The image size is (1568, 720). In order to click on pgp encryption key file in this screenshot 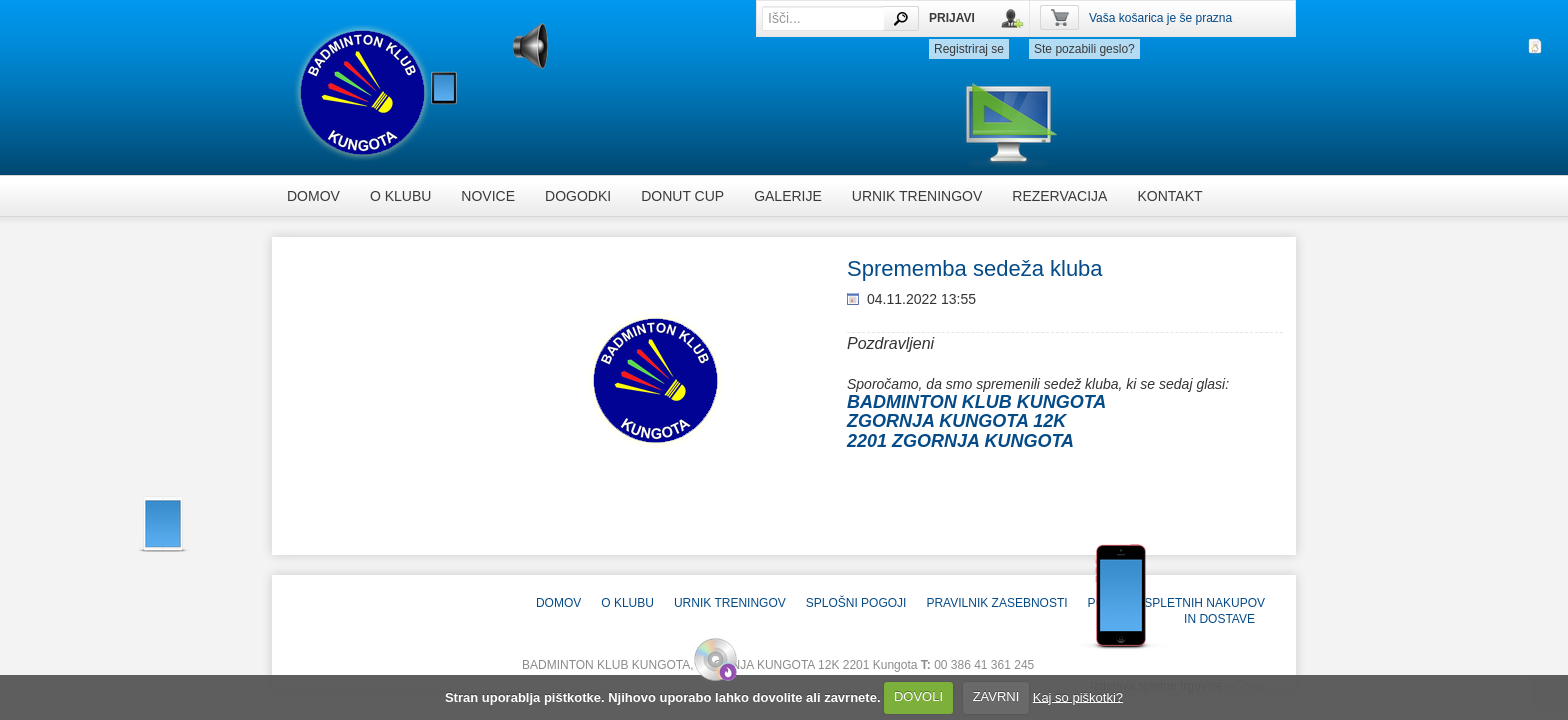, I will do `click(1535, 46)`.